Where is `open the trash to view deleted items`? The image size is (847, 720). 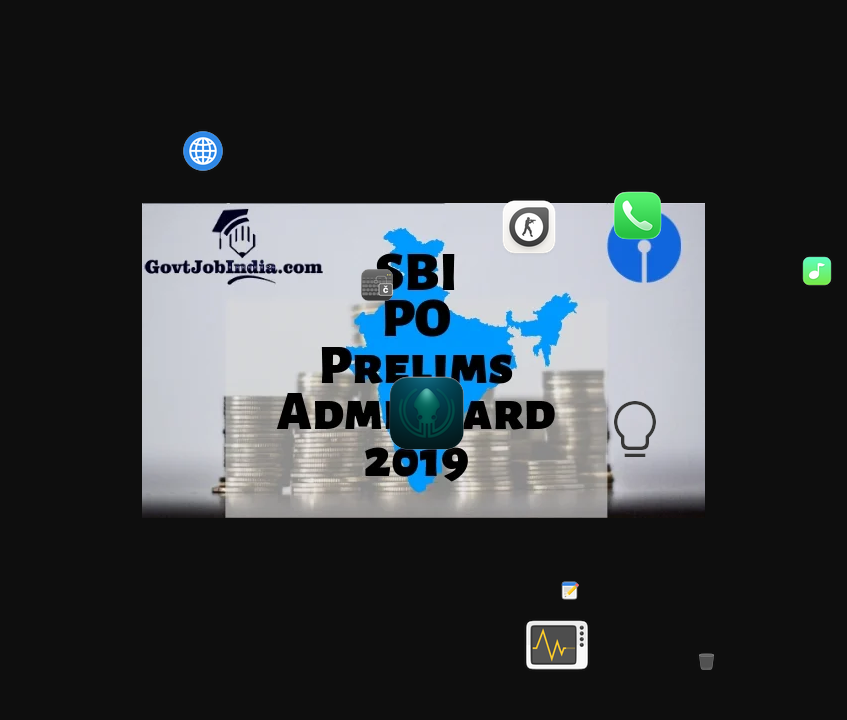
open the trash to view deleted items is located at coordinates (706, 661).